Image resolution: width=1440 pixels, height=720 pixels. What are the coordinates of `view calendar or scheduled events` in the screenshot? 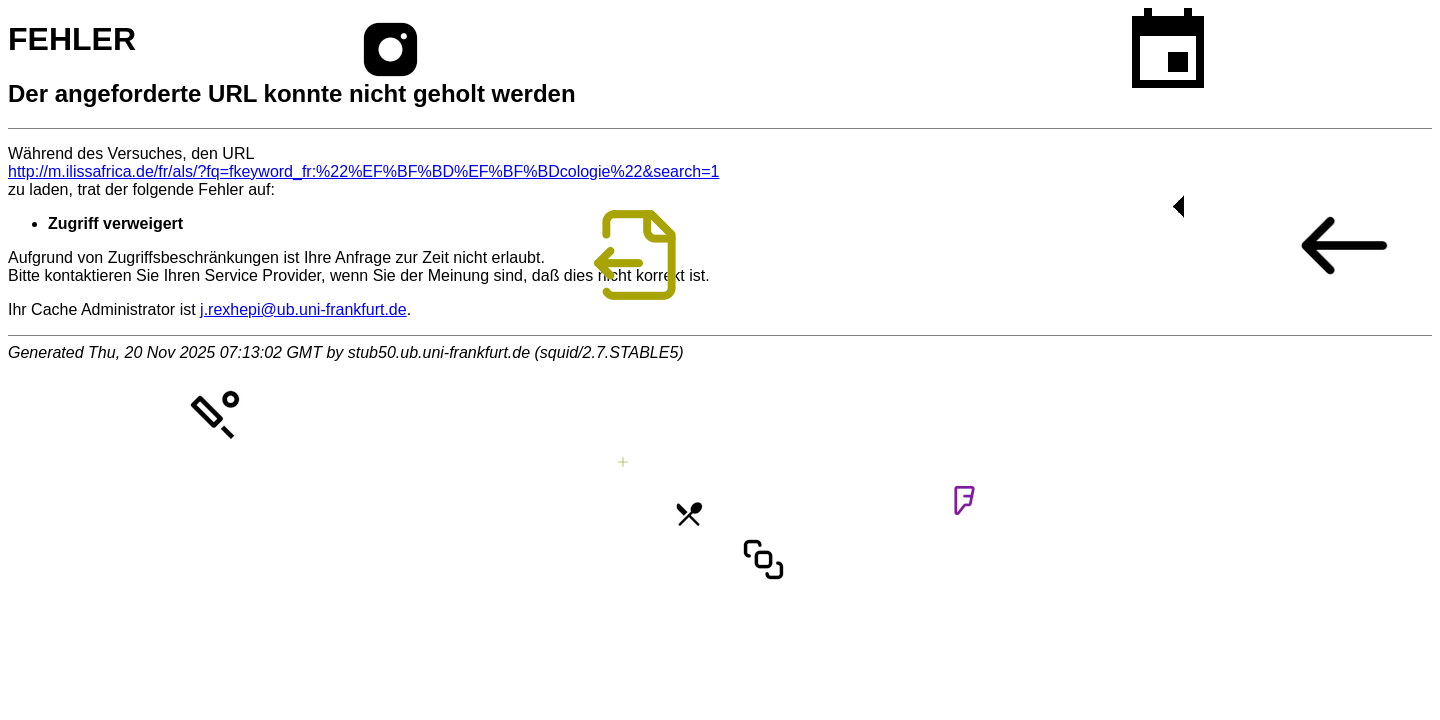 It's located at (1168, 48).